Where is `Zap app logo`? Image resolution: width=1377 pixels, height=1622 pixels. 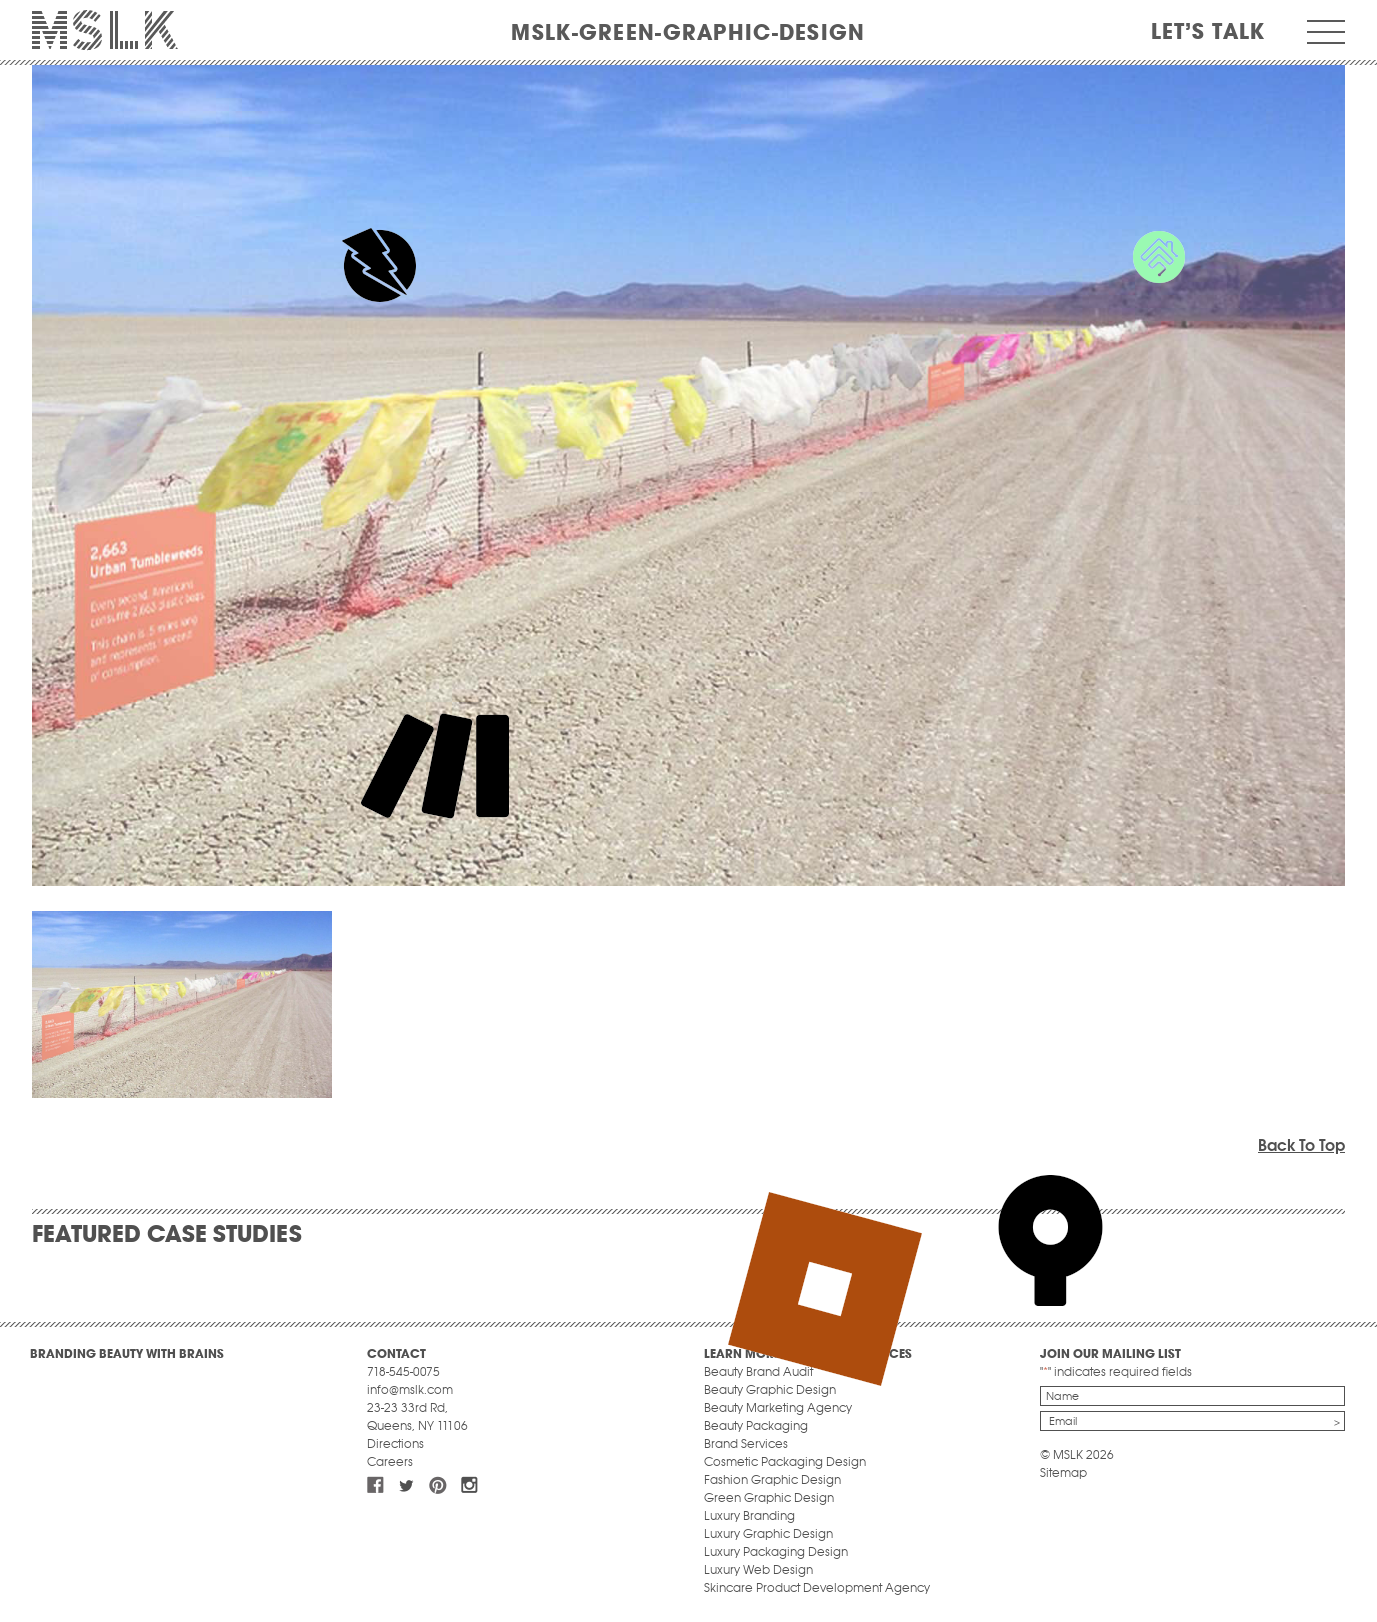
Zap app logo is located at coordinates (379, 265).